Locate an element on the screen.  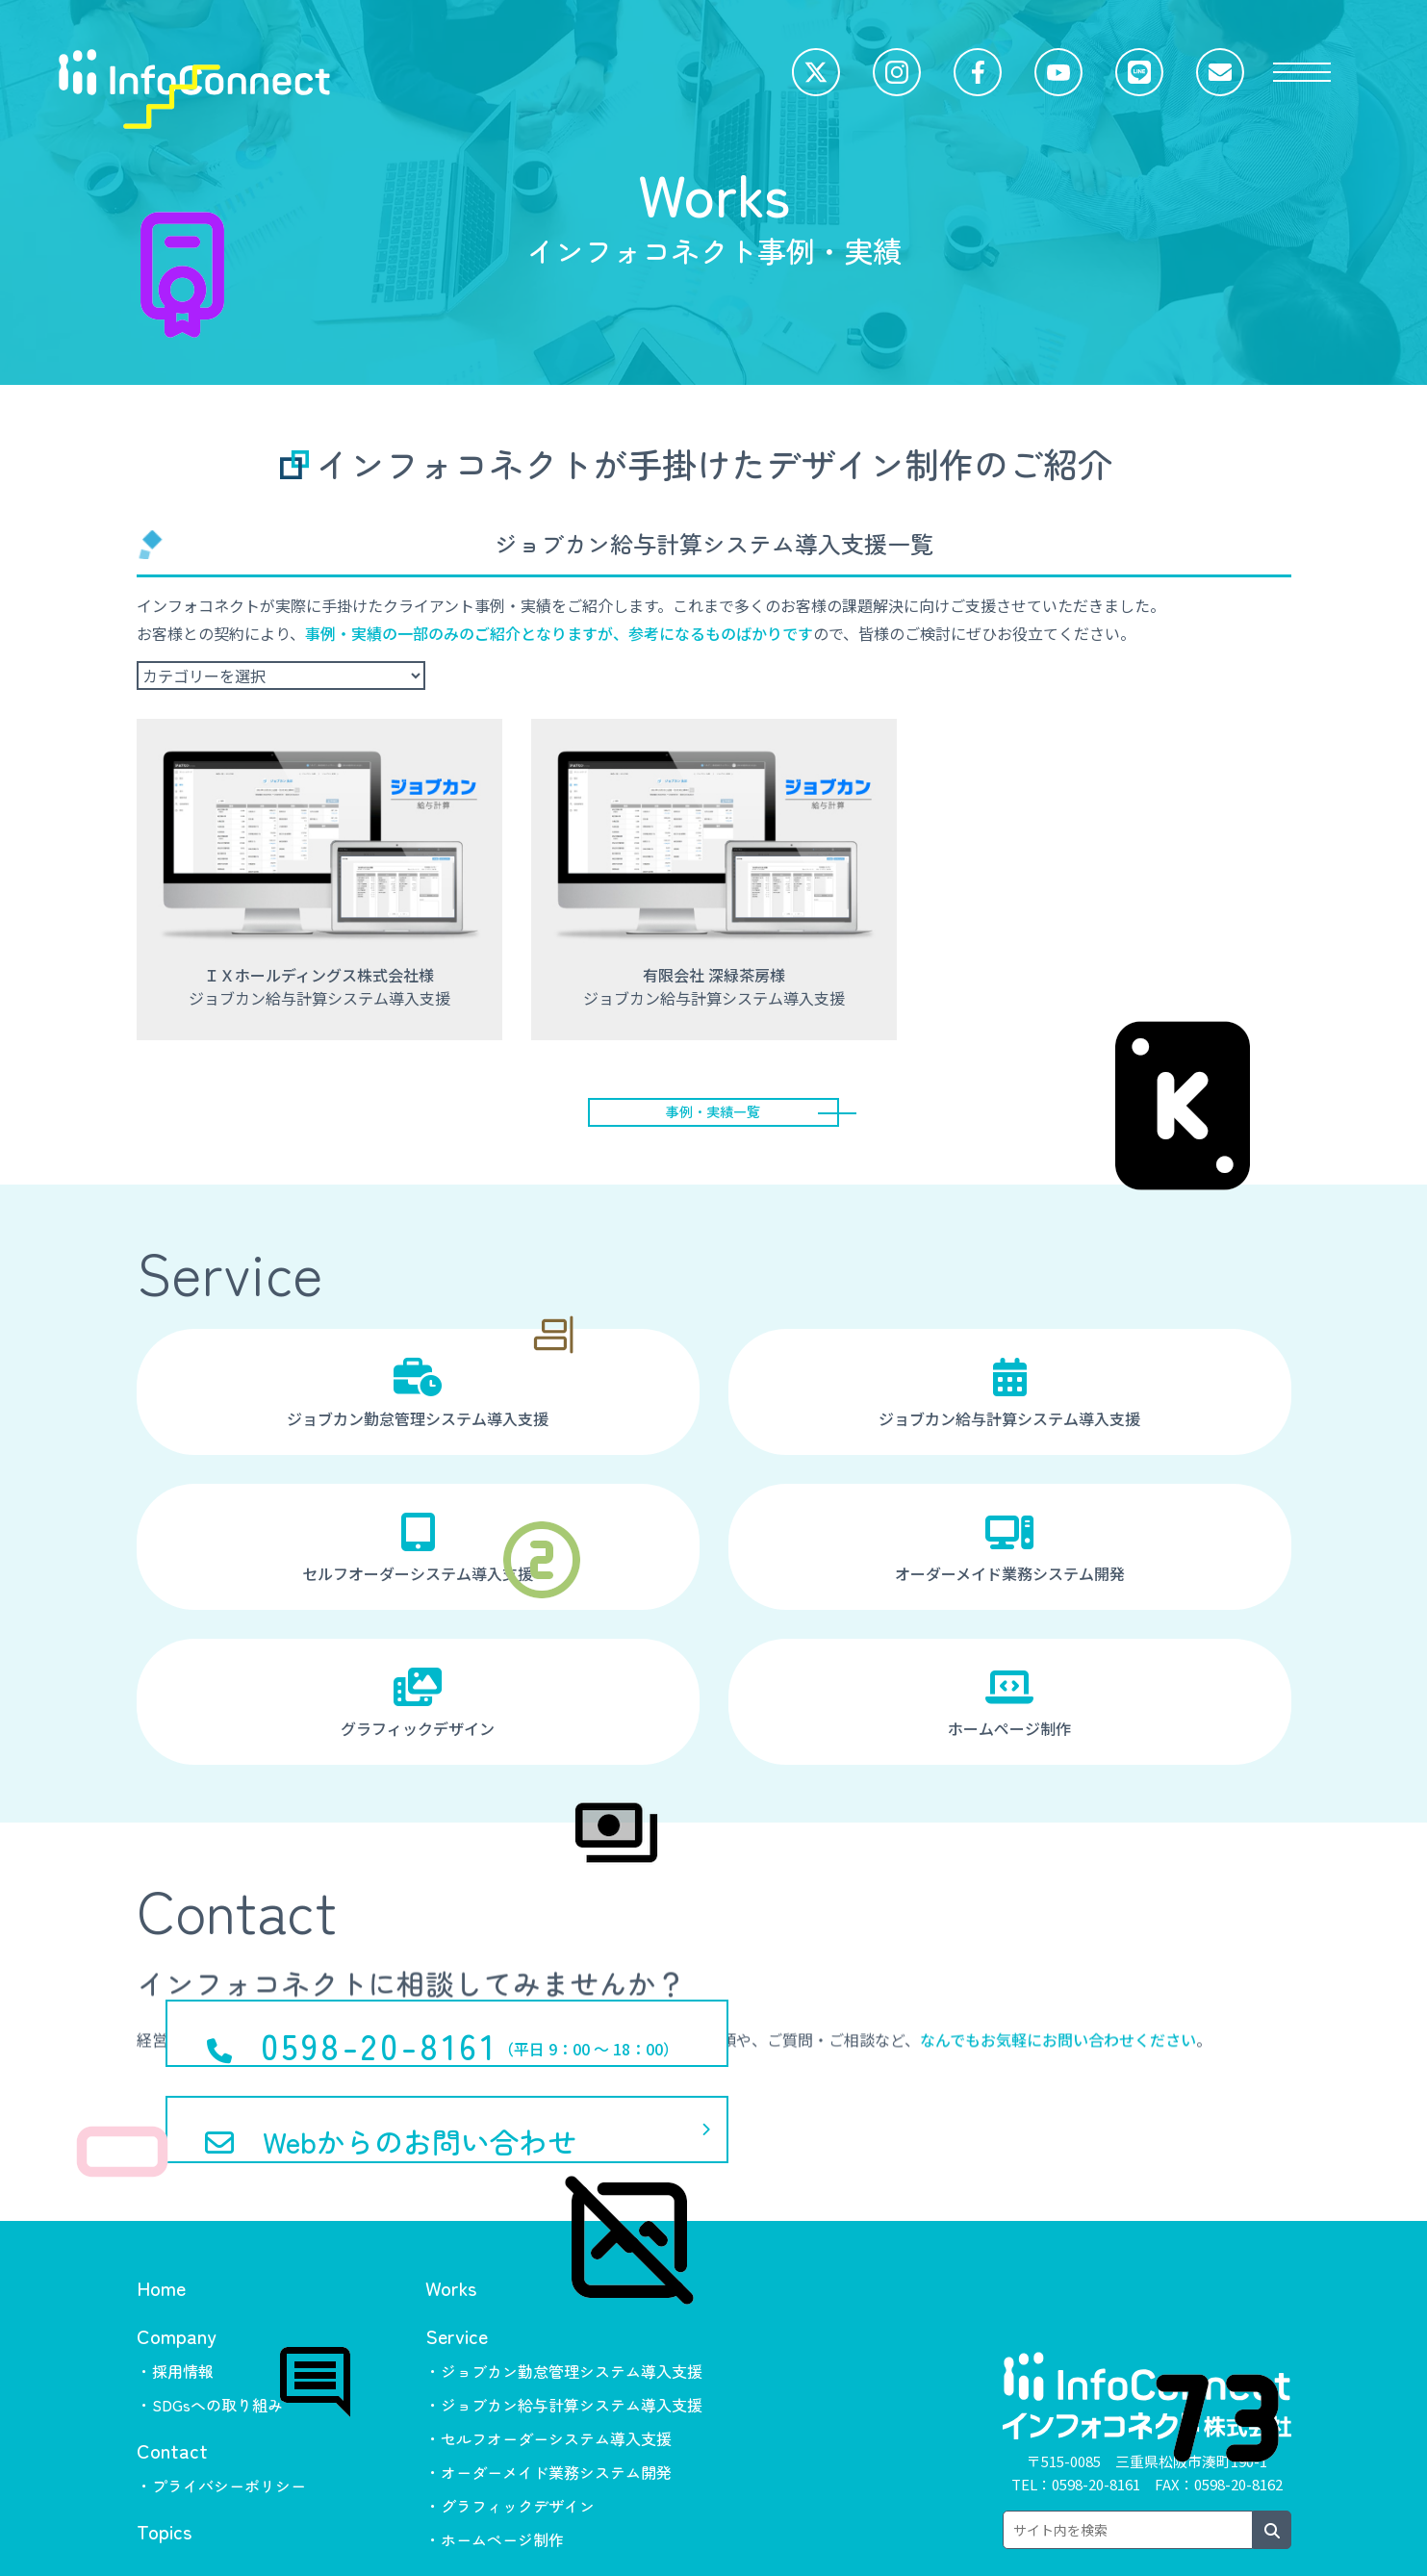
king playing card in a card game app is located at coordinates (1183, 1106).